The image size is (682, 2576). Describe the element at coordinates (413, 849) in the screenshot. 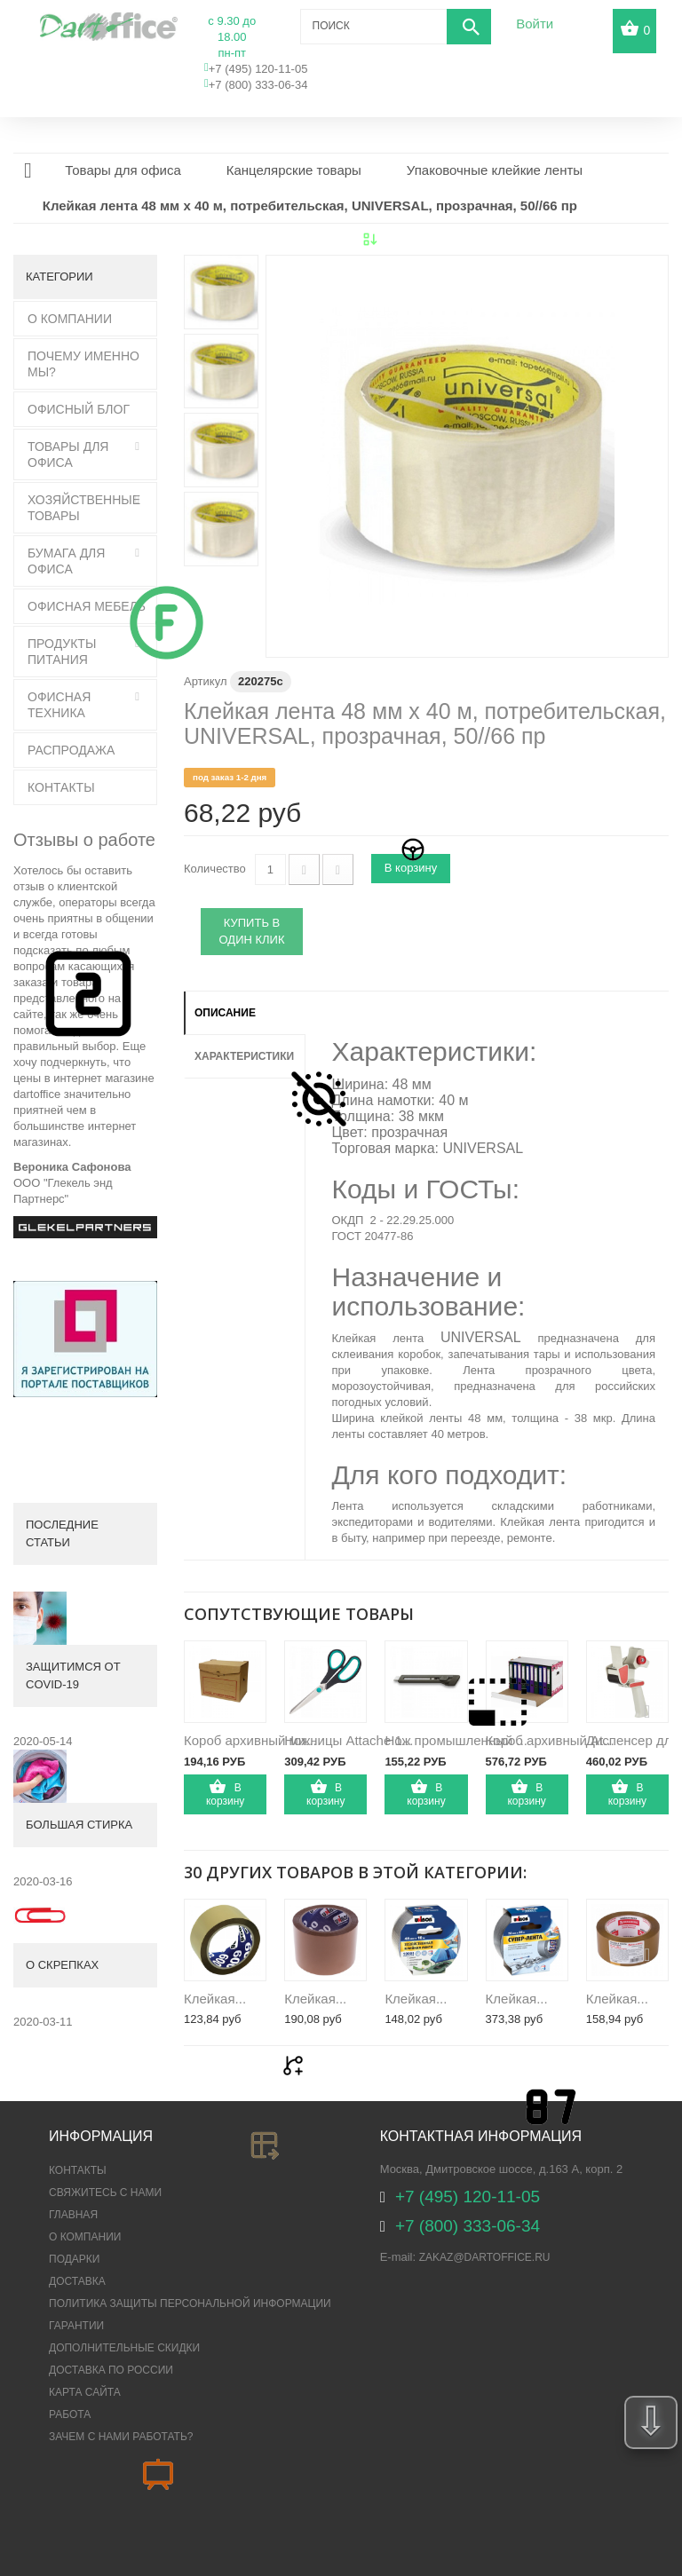

I see `access vehicle or driving controls` at that location.